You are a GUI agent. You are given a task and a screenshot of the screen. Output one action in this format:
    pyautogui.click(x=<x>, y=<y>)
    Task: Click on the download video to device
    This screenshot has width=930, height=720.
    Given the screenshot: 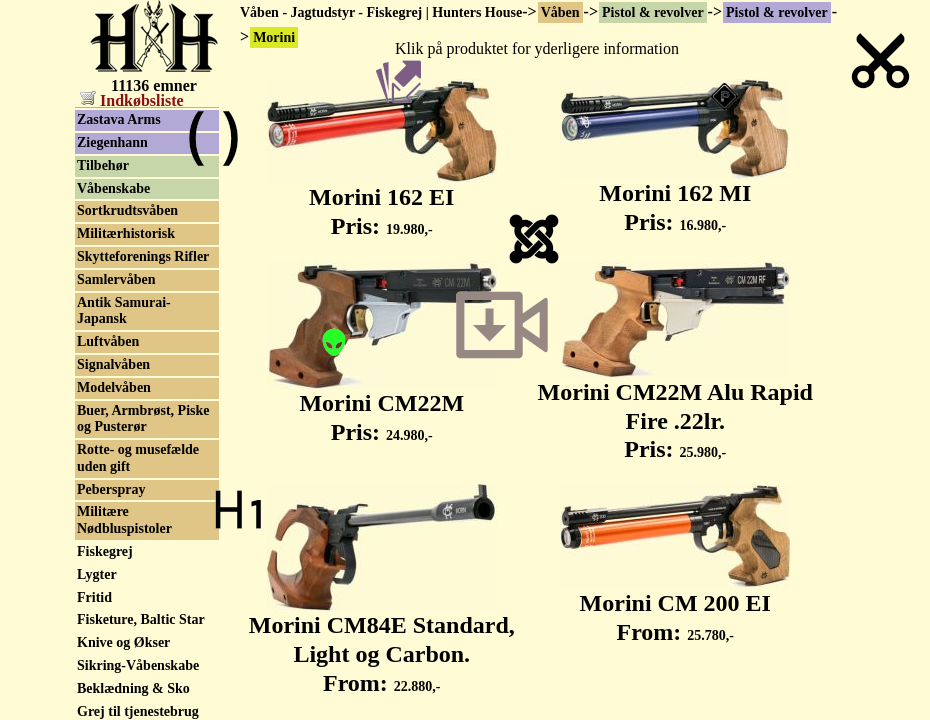 What is the action you would take?
    pyautogui.click(x=502, y=325)
    